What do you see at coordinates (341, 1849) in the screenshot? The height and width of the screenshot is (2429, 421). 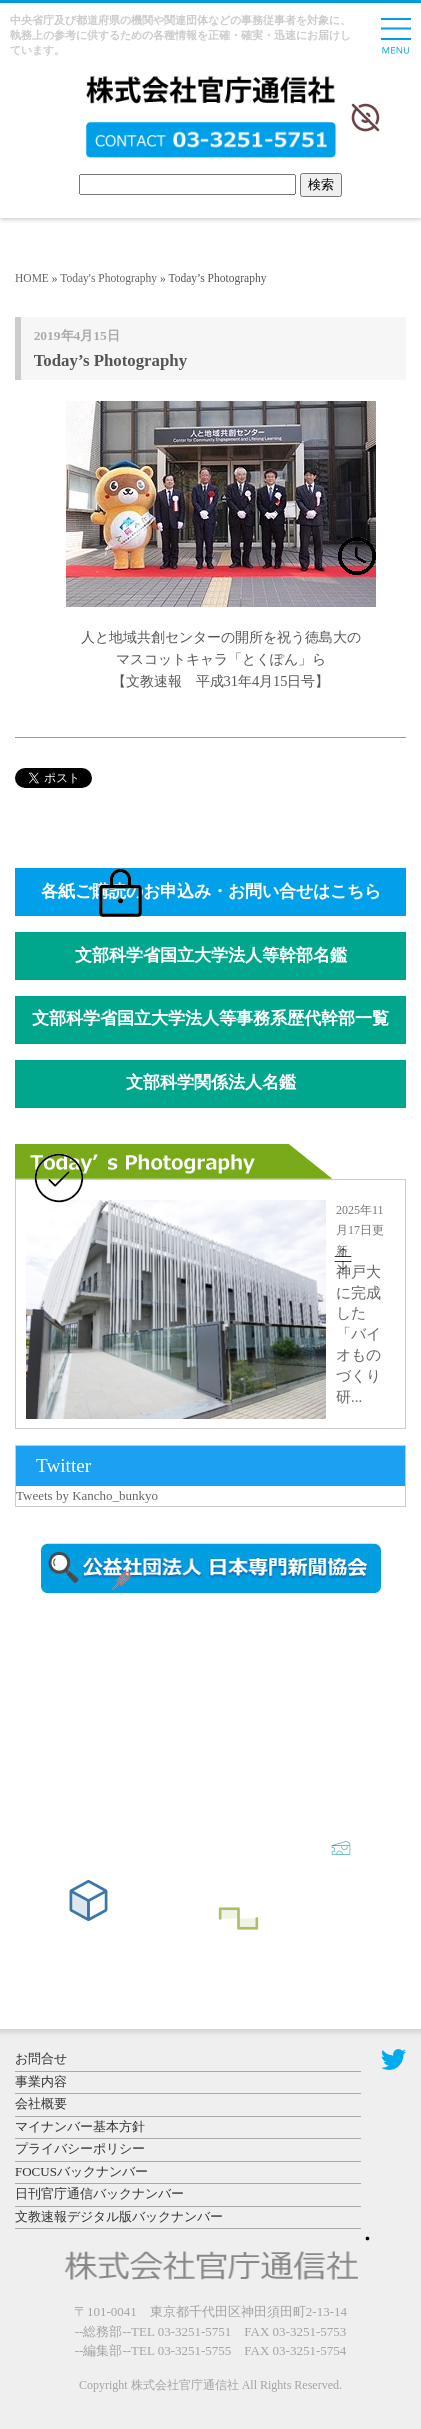 I see `cheese or dairy category in a food app` at bounding box center [341, 1849].